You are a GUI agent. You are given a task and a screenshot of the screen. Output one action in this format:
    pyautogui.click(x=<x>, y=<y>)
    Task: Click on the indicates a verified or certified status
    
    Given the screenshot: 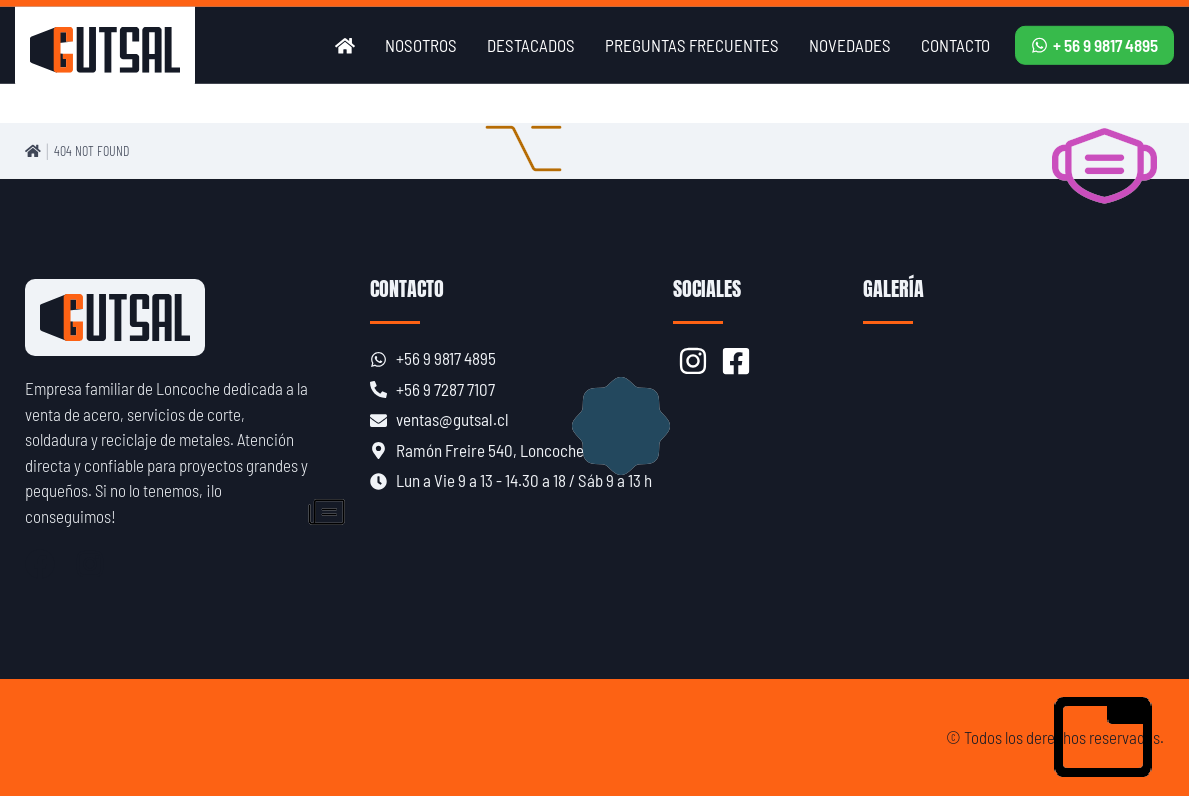 What is the action you would take?
    pyautogui.click(x=621, y=426)
    